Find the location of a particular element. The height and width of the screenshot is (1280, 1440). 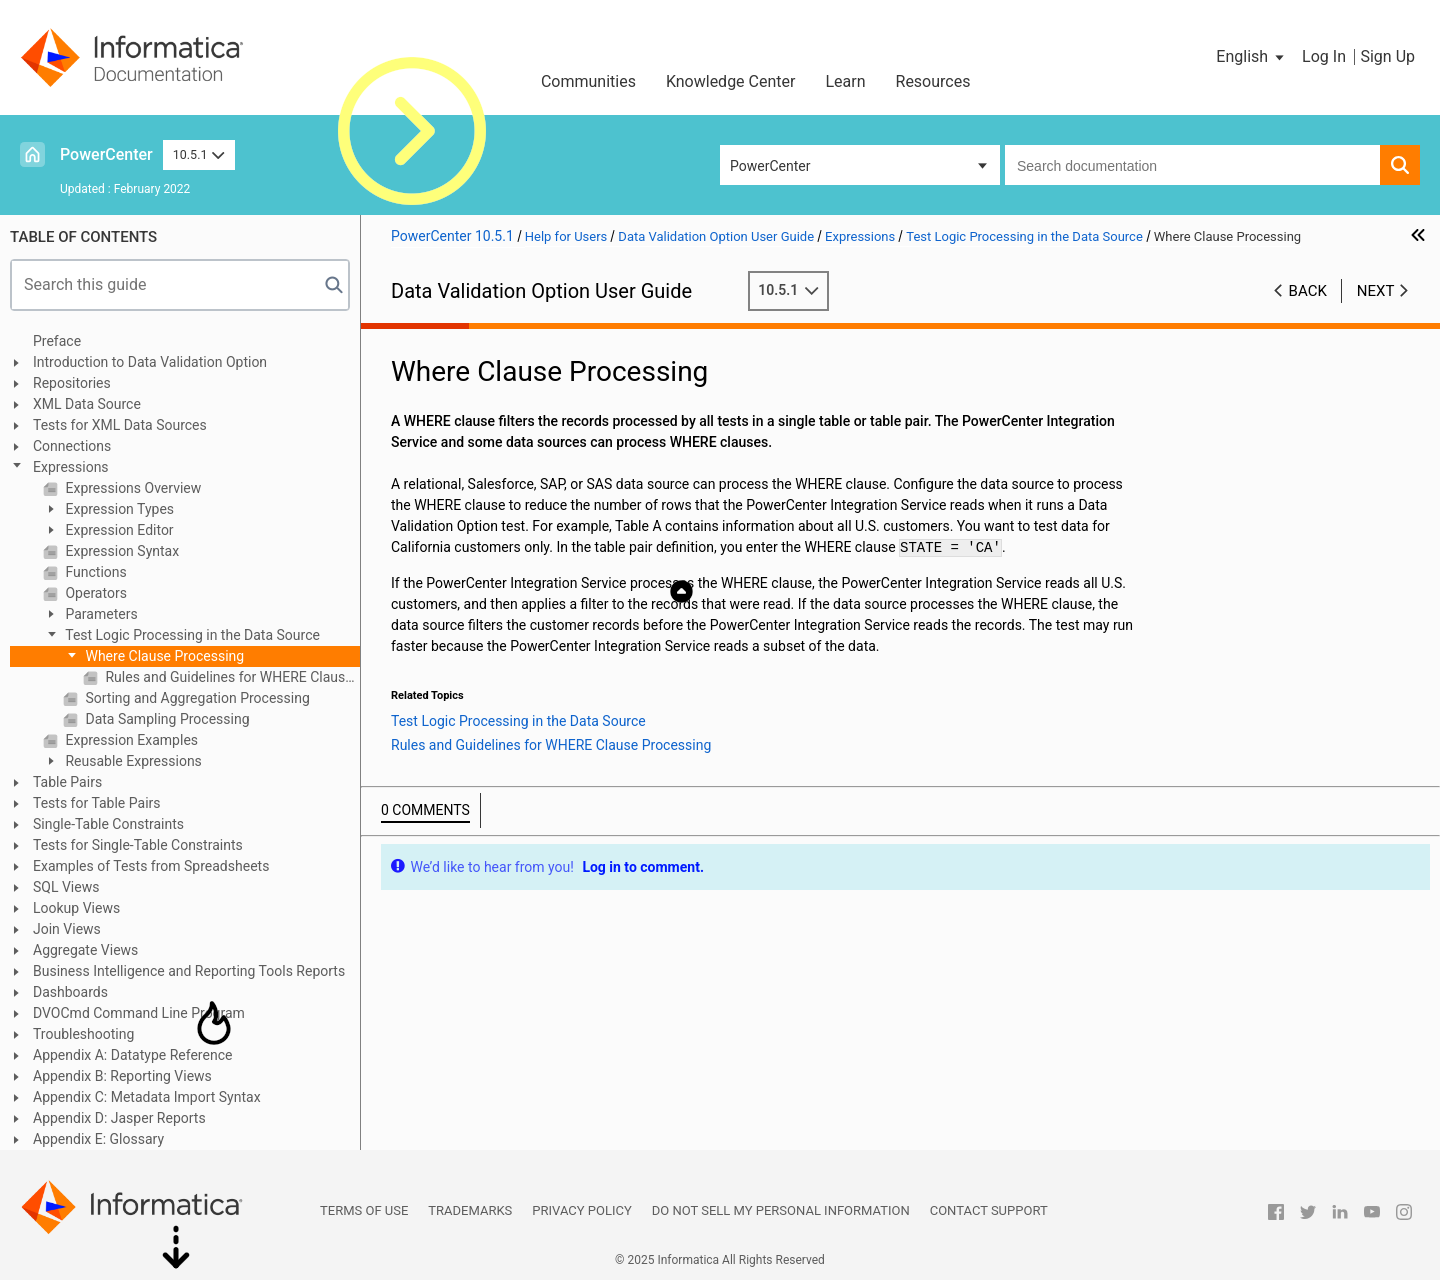

go to next item or page is located at coordinates (412, 131).